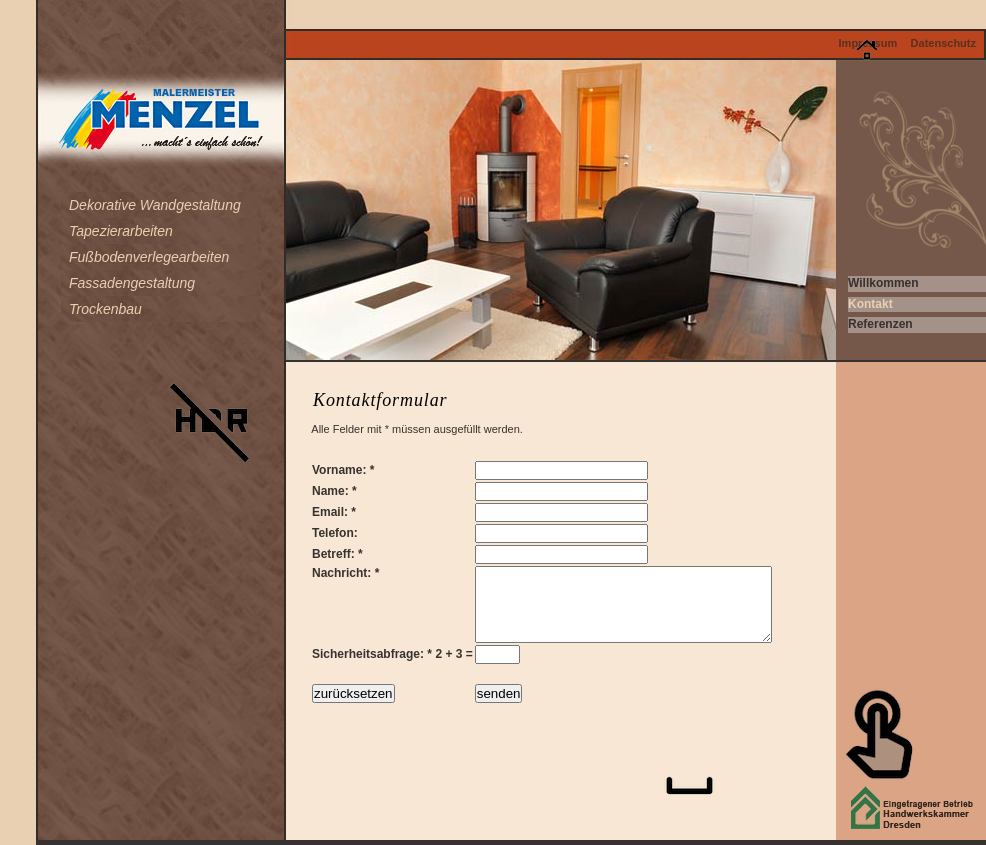  What do you see at coordinates (879, 736) in the screenshot?
I see `tap to interact with touchscreen element` at bounding box center [879, 736].